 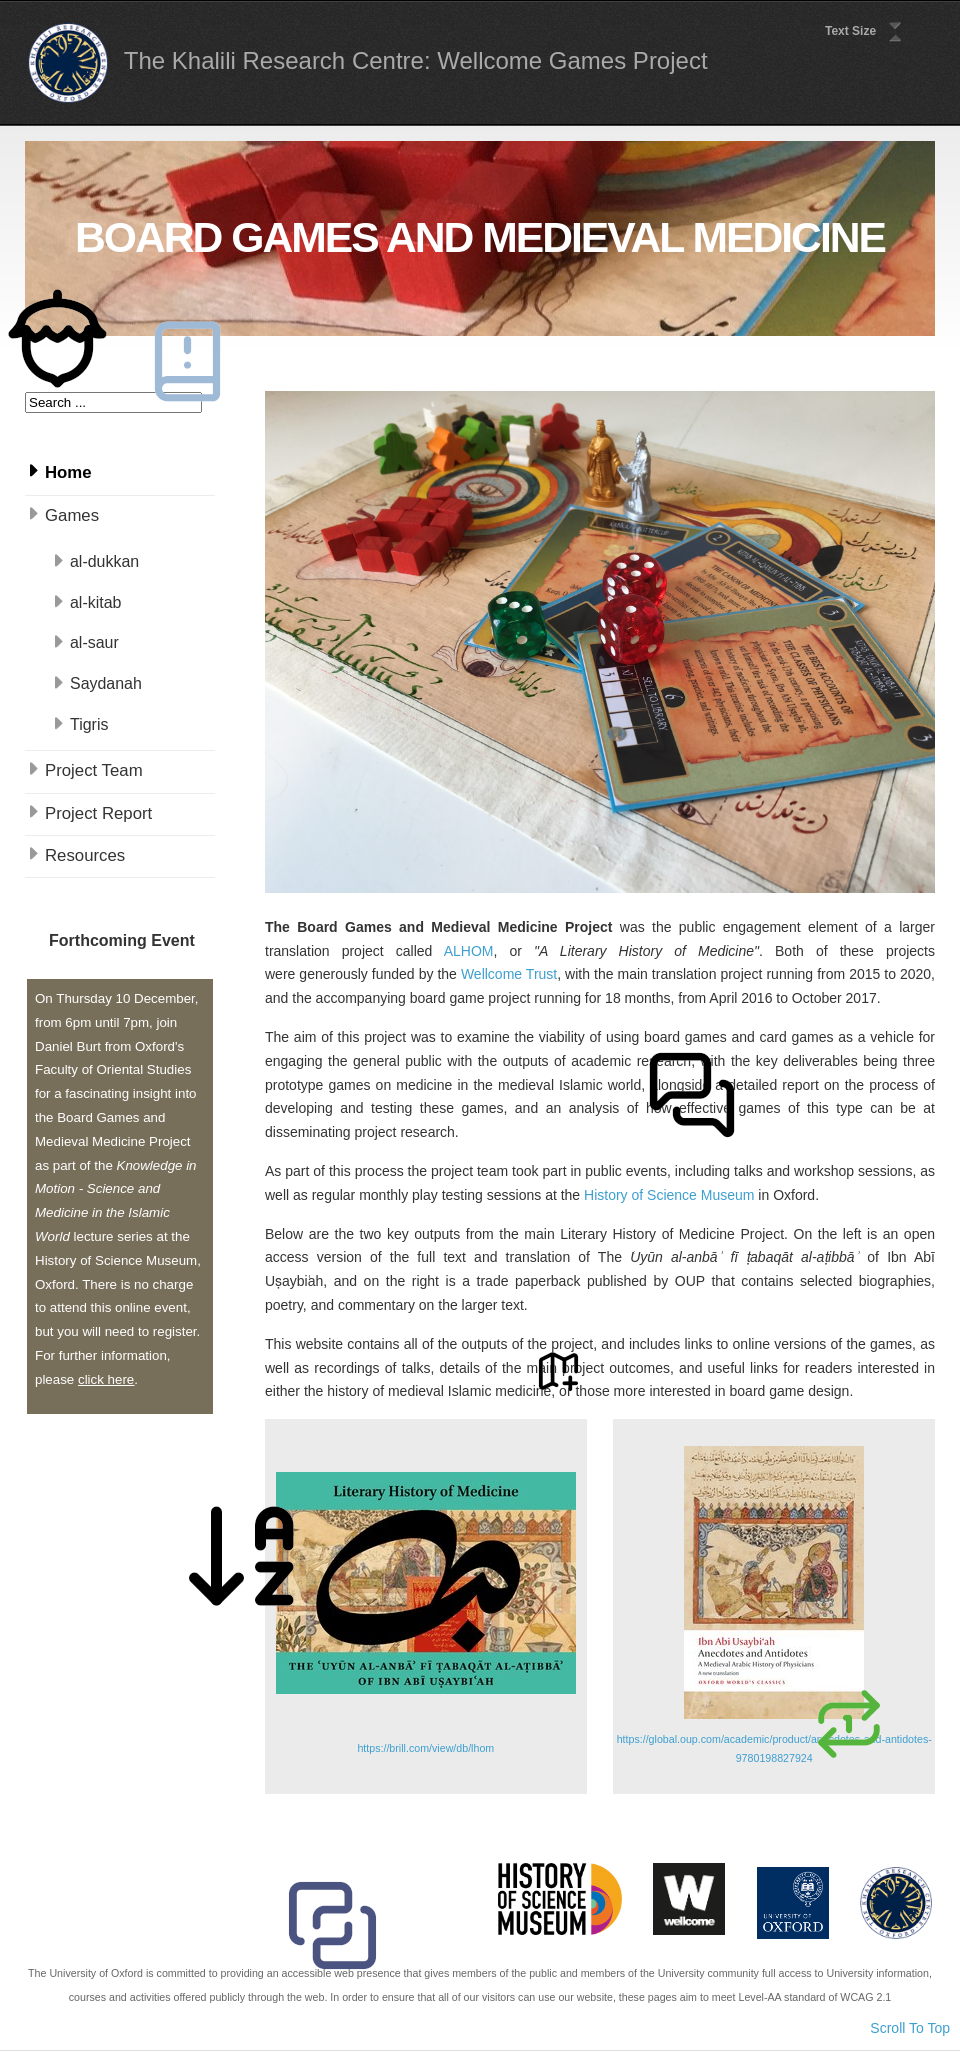 What do you see at coordinates (692, 1095) in the screenshot?
I see `open group chat or conversations` at bounding box center [692, 1095].